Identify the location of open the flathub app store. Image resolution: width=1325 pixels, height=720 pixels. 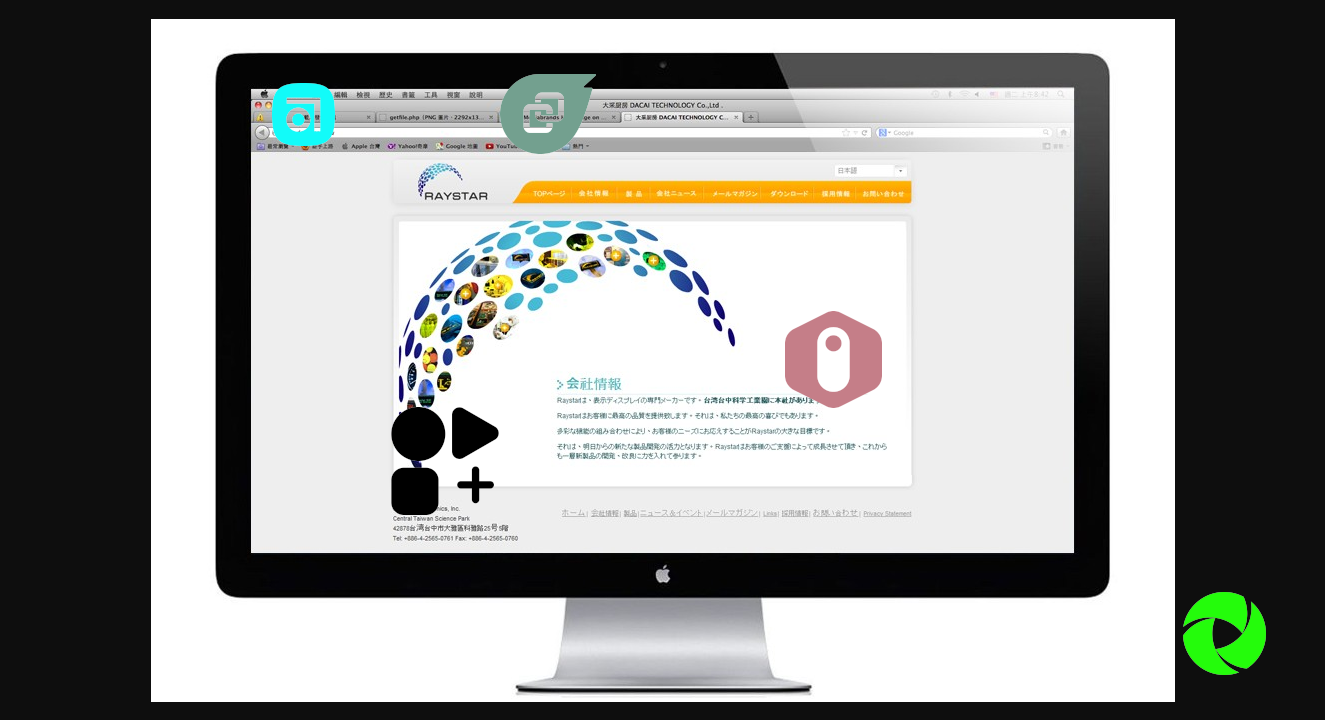
(445, 461).